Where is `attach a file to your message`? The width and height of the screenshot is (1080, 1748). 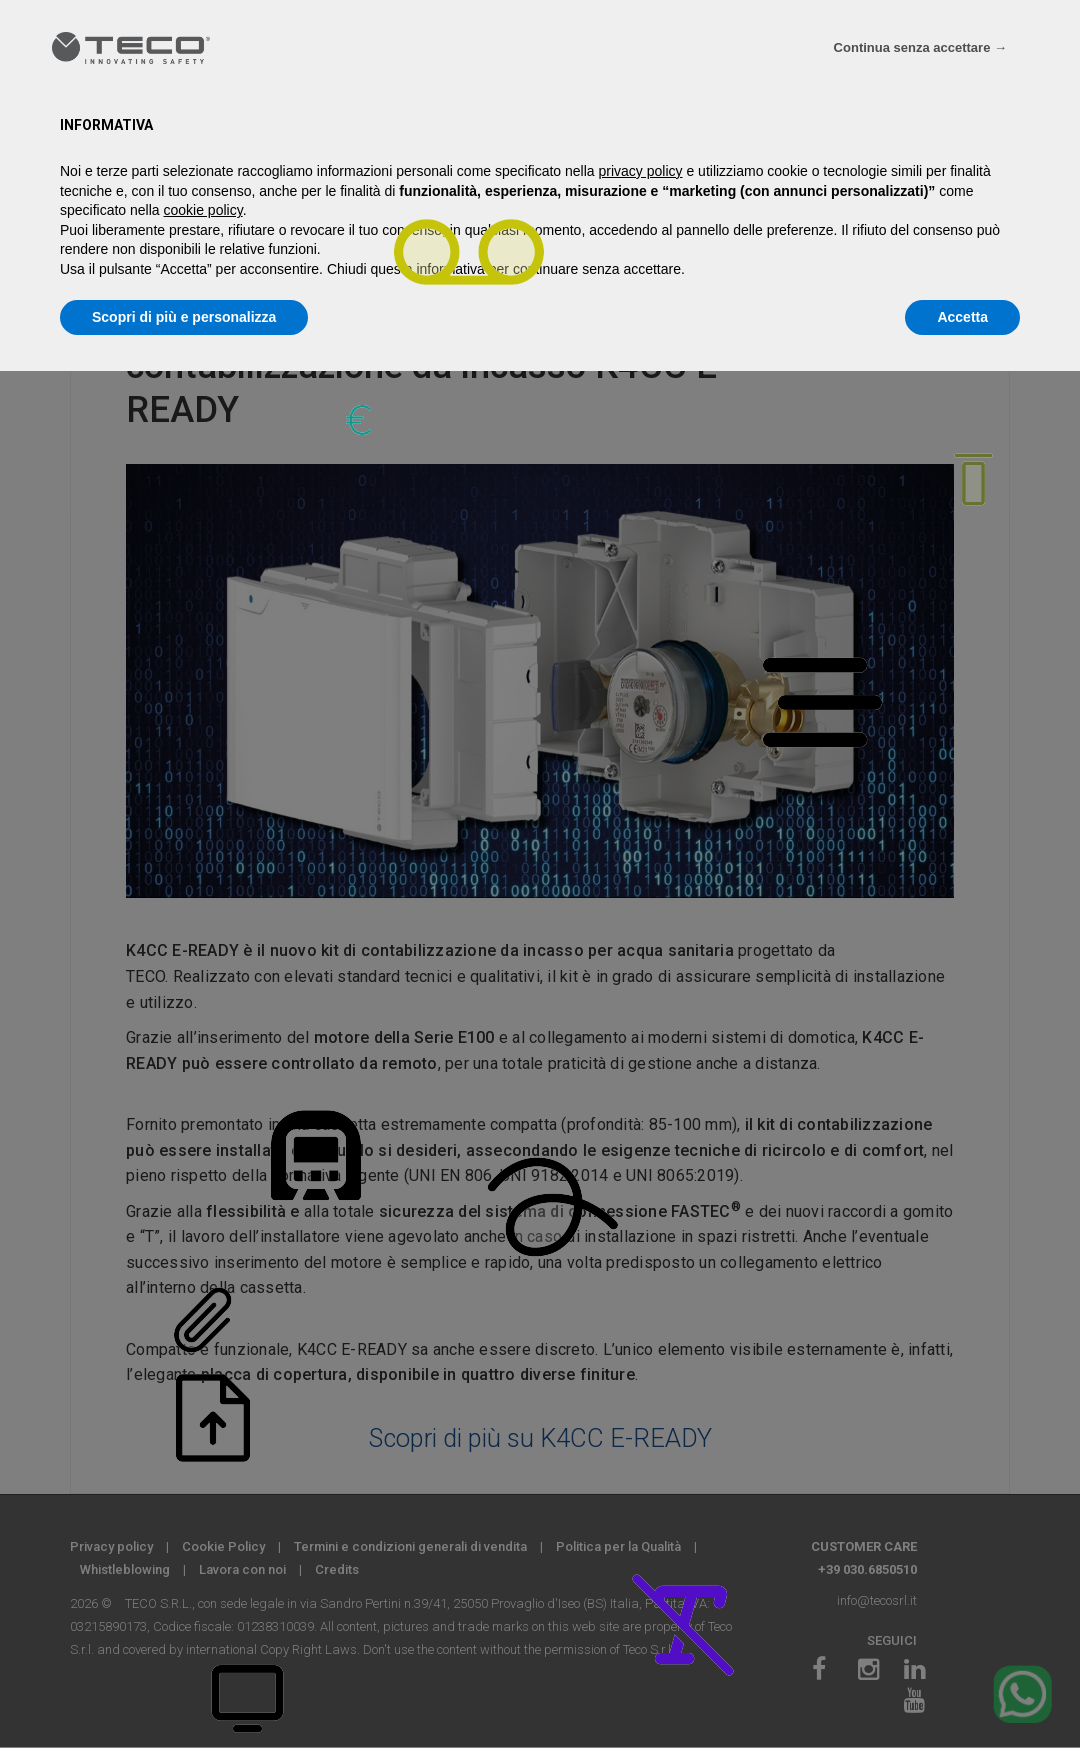
attach a file to your message is located at coordinates (204, 1320).